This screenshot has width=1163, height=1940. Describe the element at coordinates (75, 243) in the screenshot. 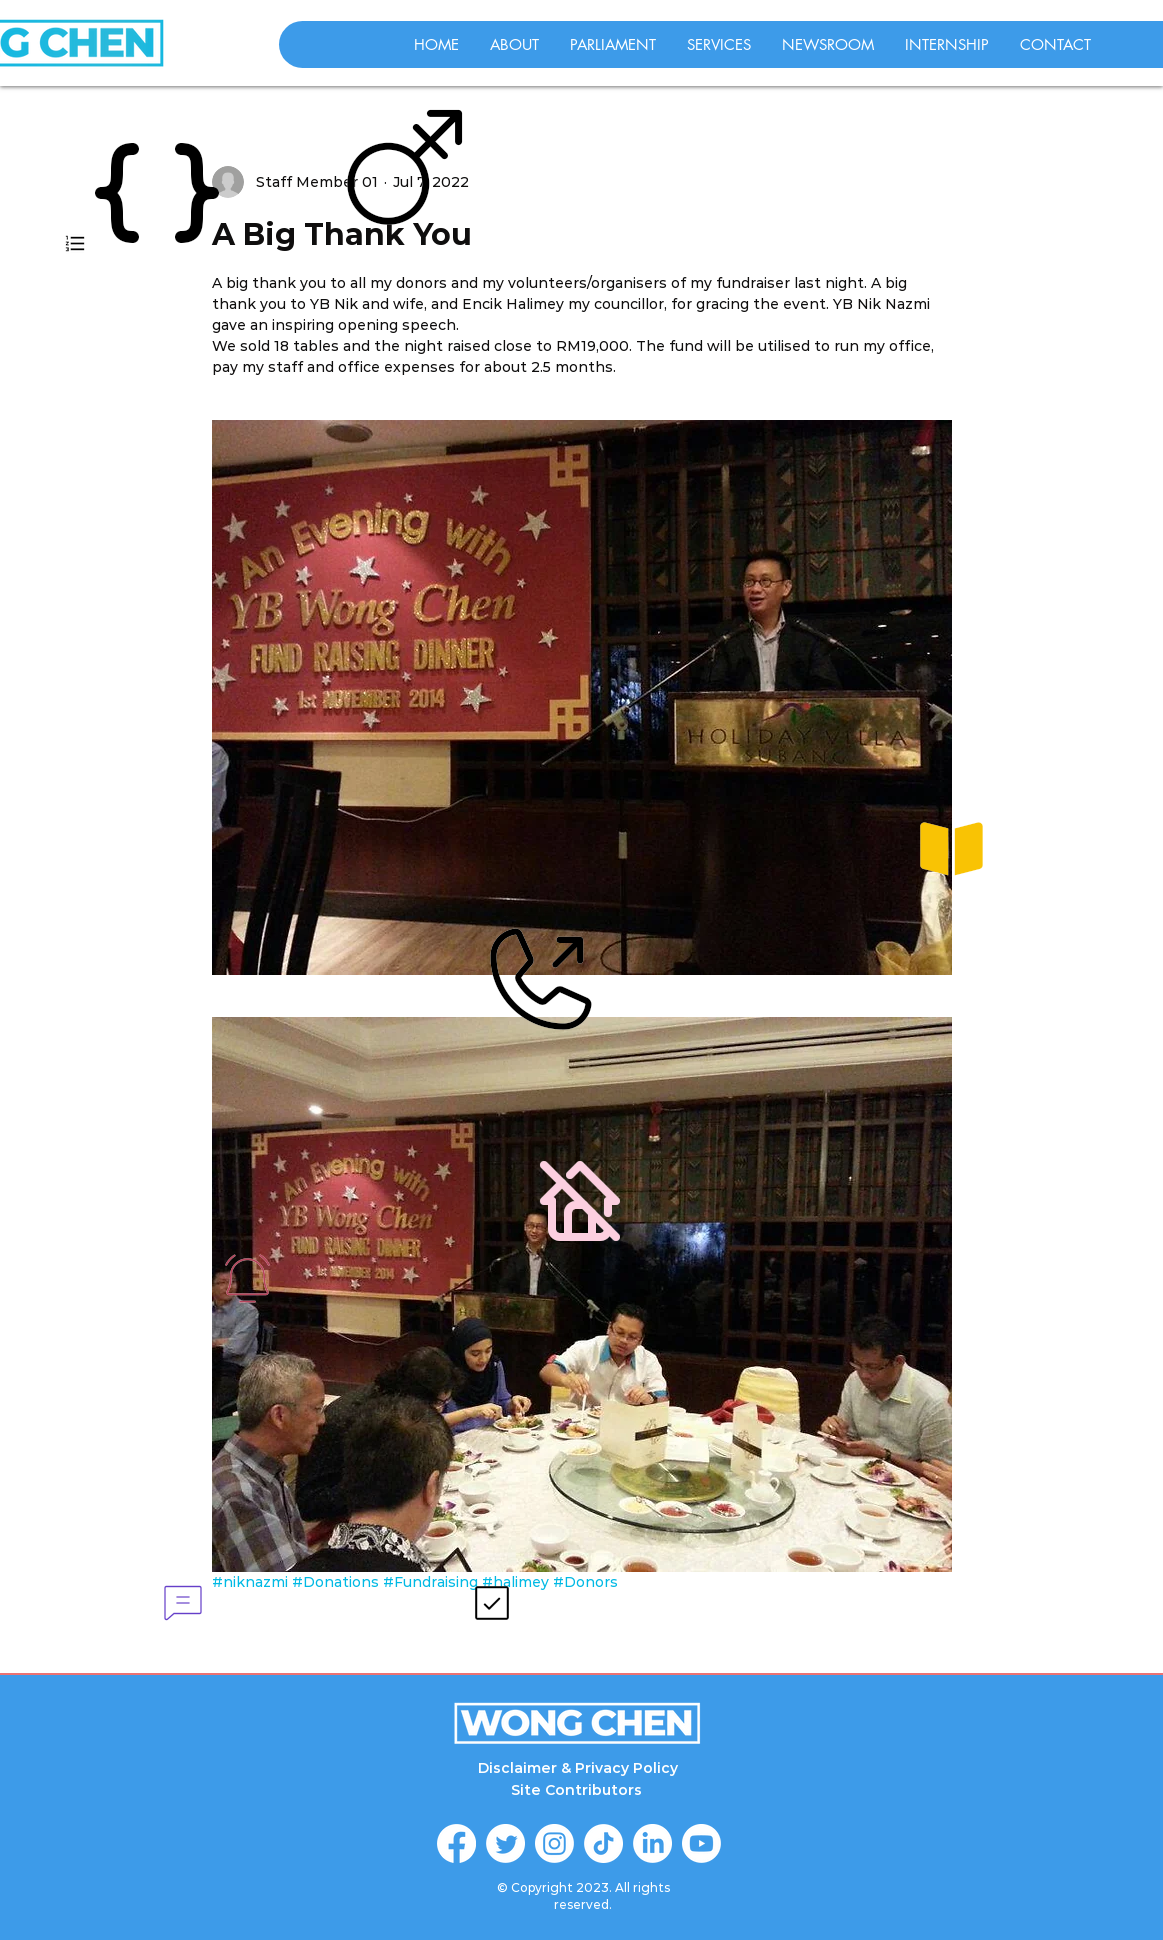

I see `create a numbered list` at that location.